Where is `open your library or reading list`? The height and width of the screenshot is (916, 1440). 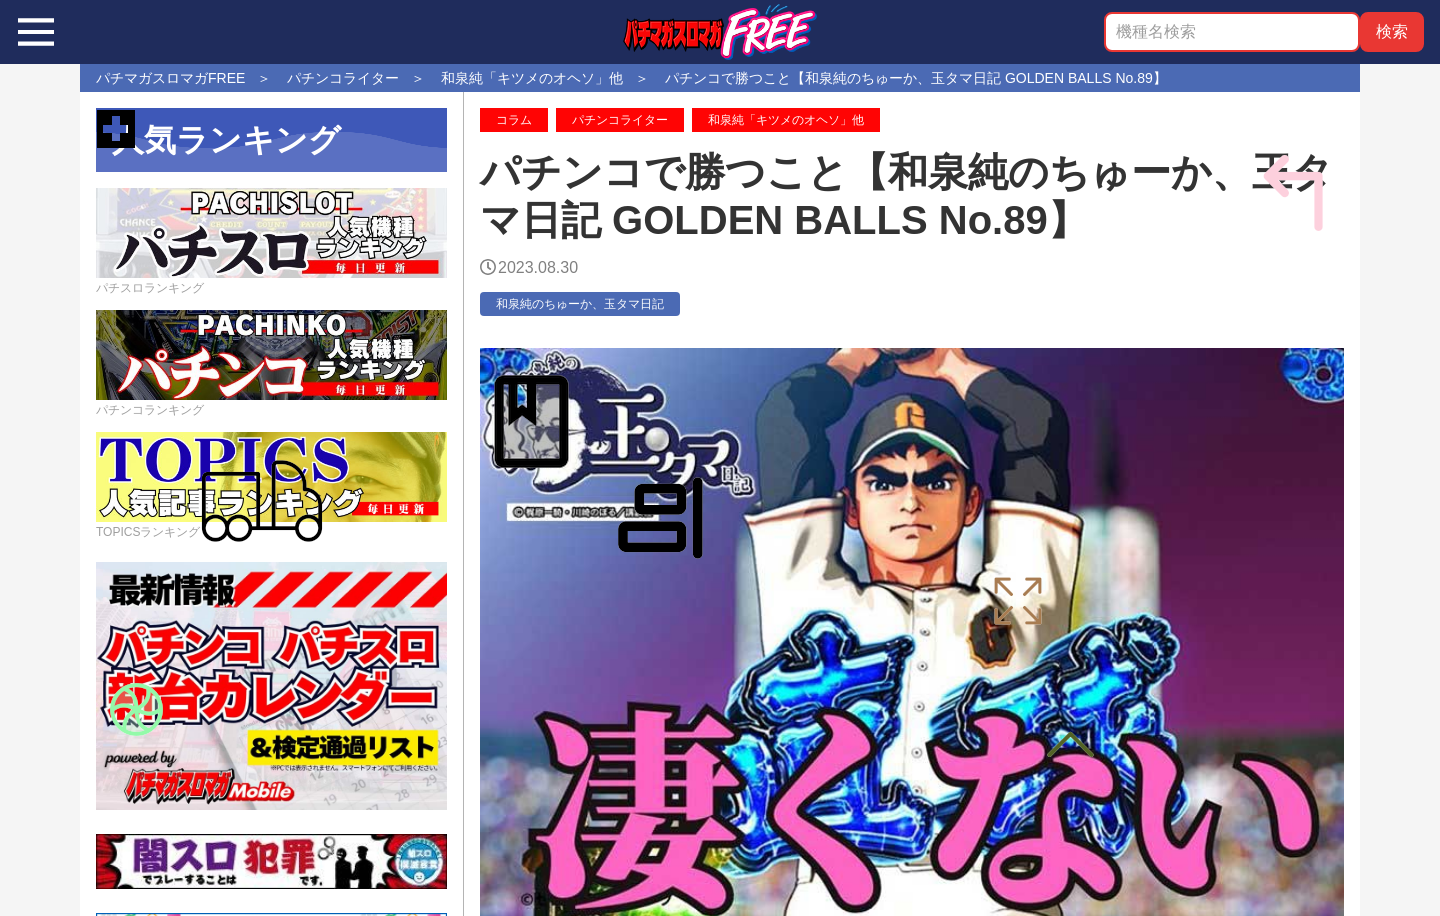 open your library or reading list is located at coordinates (531, 421).